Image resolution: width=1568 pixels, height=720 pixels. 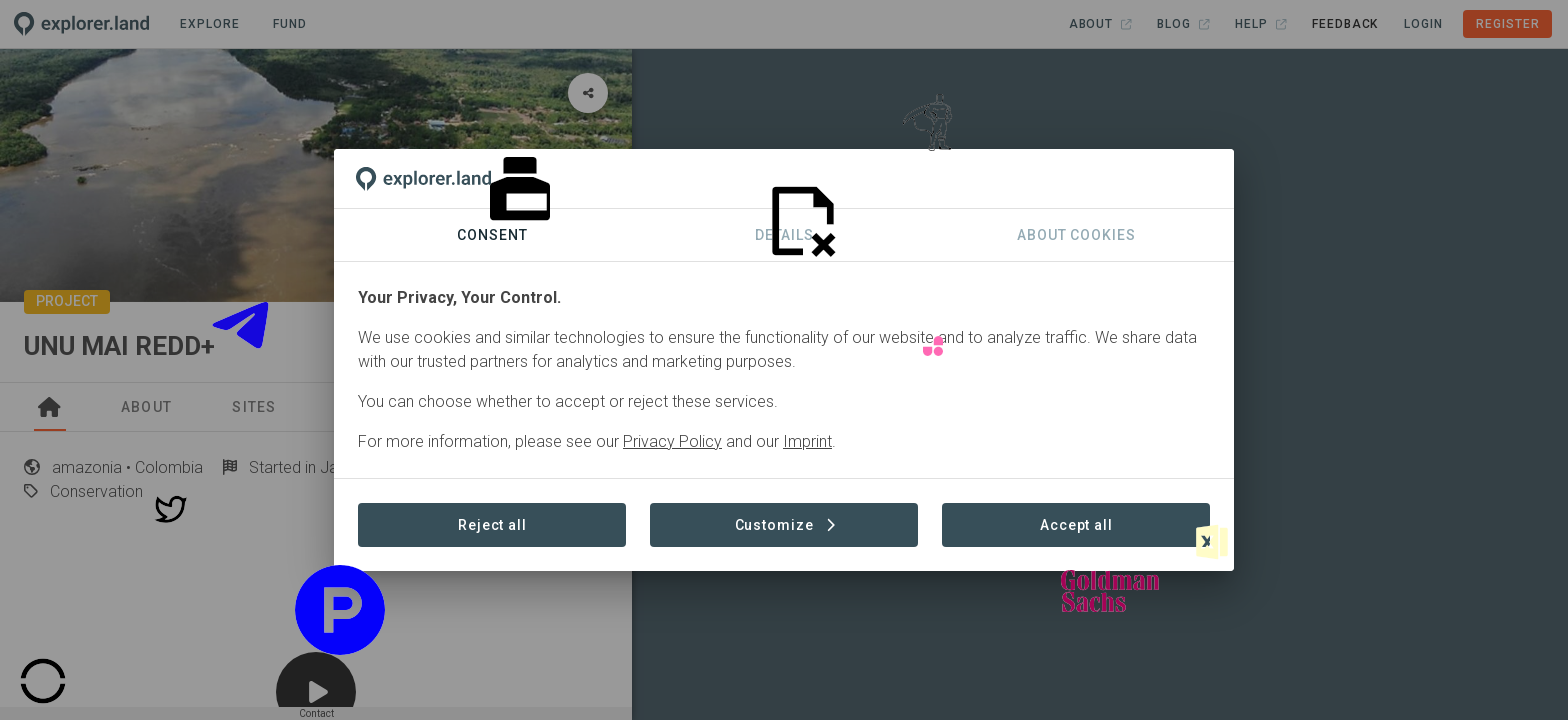 I want to click on greensock animation platform (gsap) logo, so click(x=927, y=122).